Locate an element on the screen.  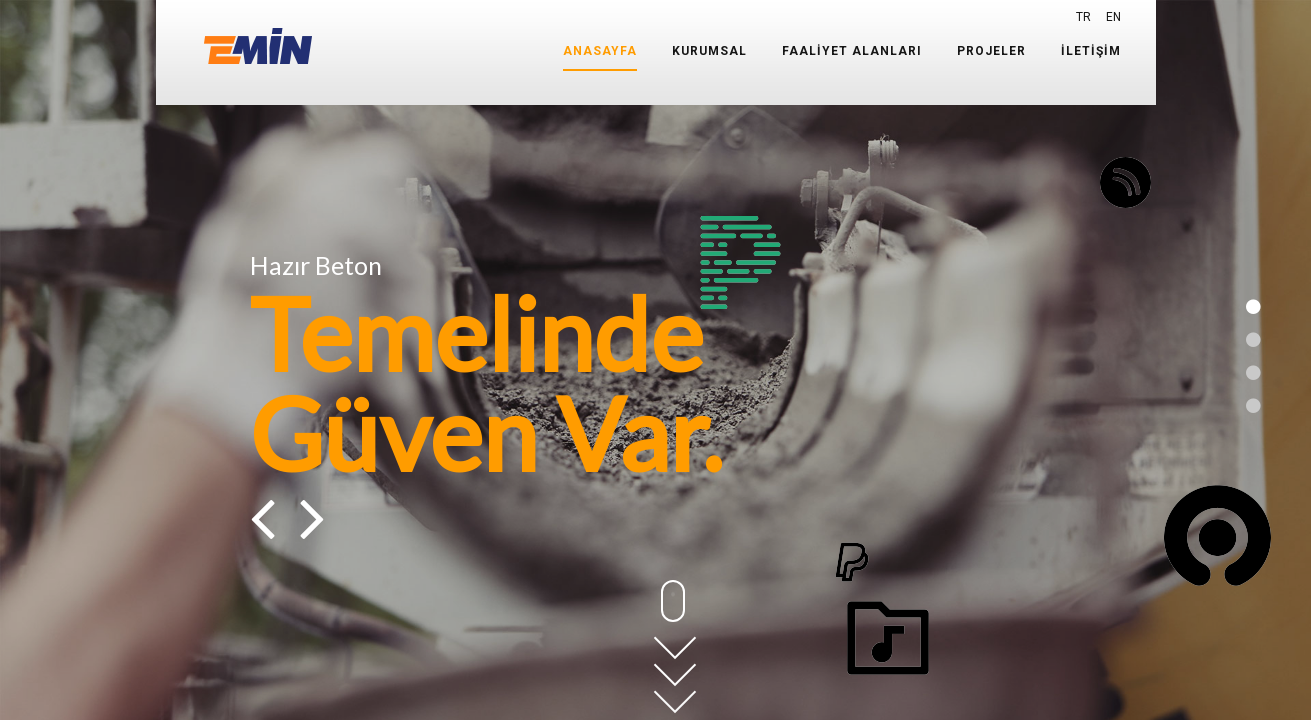
open the gojek app is located at coordinates (1217, 535).